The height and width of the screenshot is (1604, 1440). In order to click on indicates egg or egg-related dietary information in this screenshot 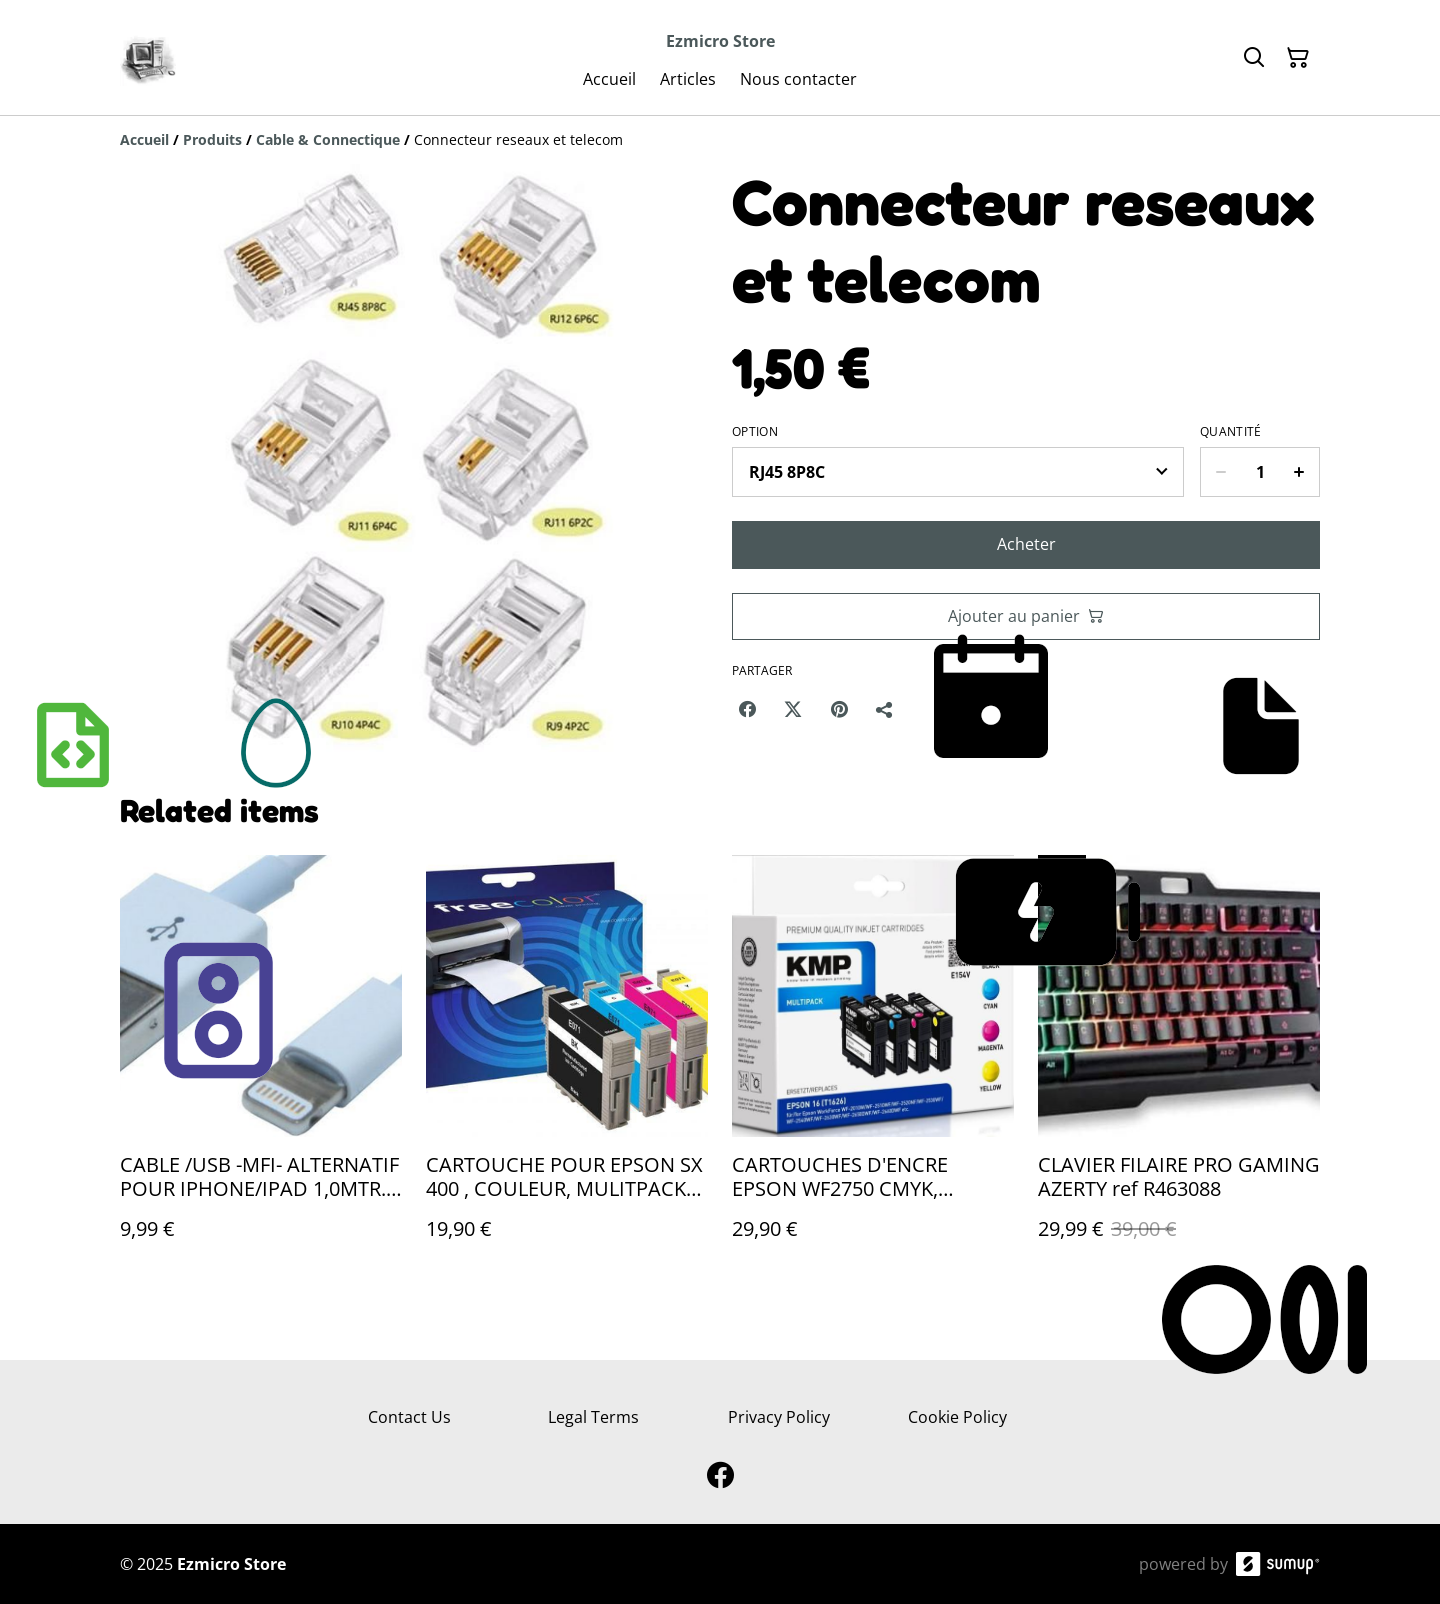, I will do `click(276, 743)`.